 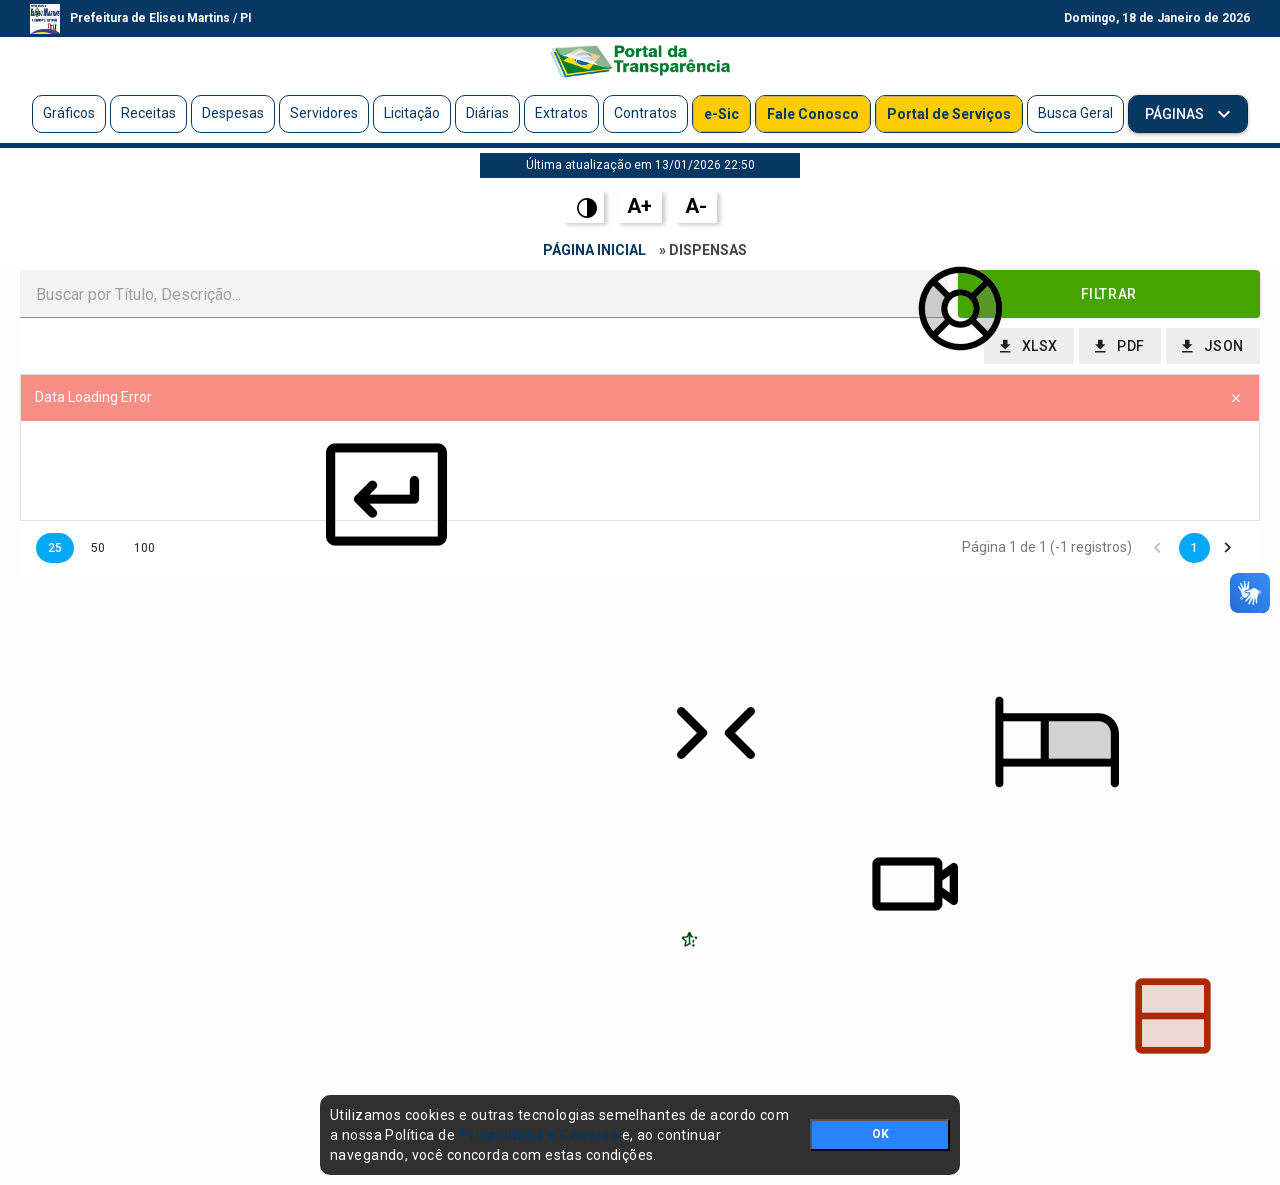 What do you see at coordinates (386, 494) in the screenshot?
I see `press enter or return key` at bounding box center [386, 494].